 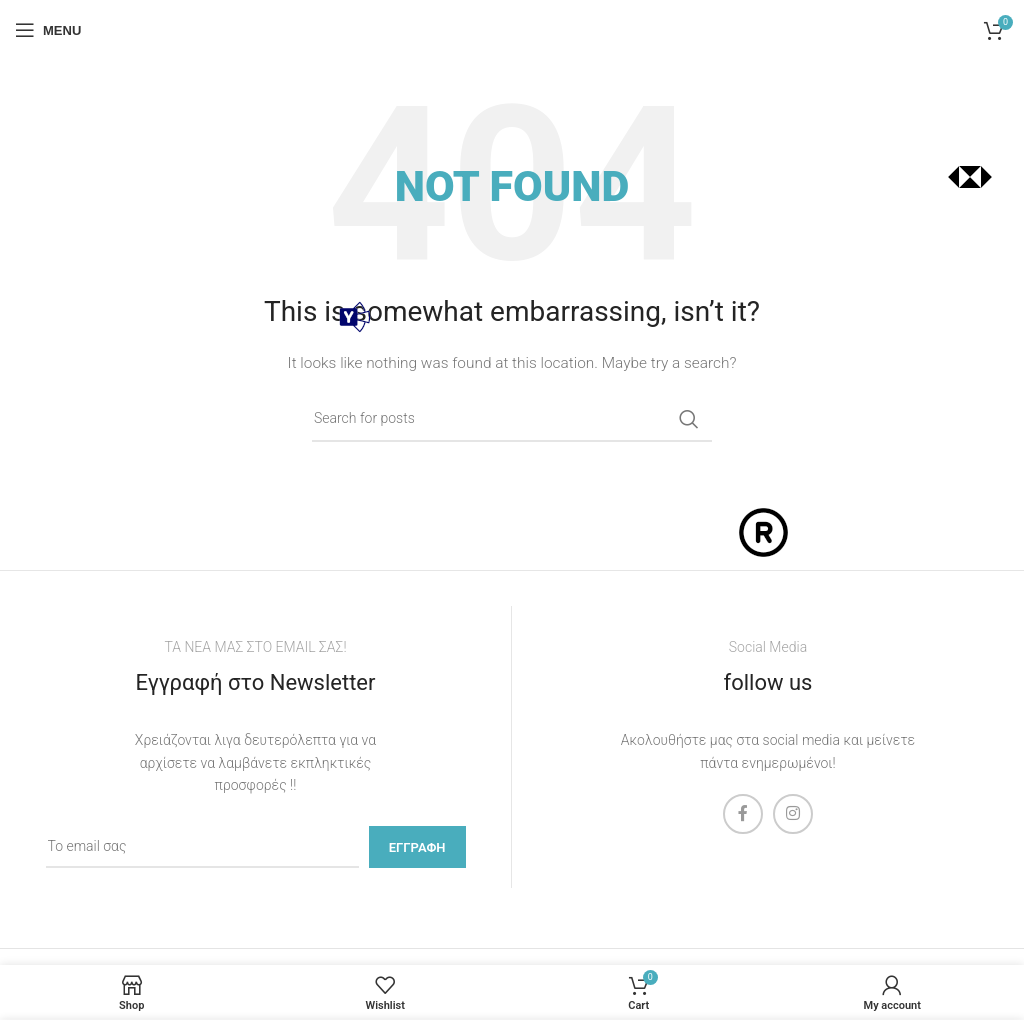 I want to click on indicates a registered trademark symbol, so click(x=763, y=532).